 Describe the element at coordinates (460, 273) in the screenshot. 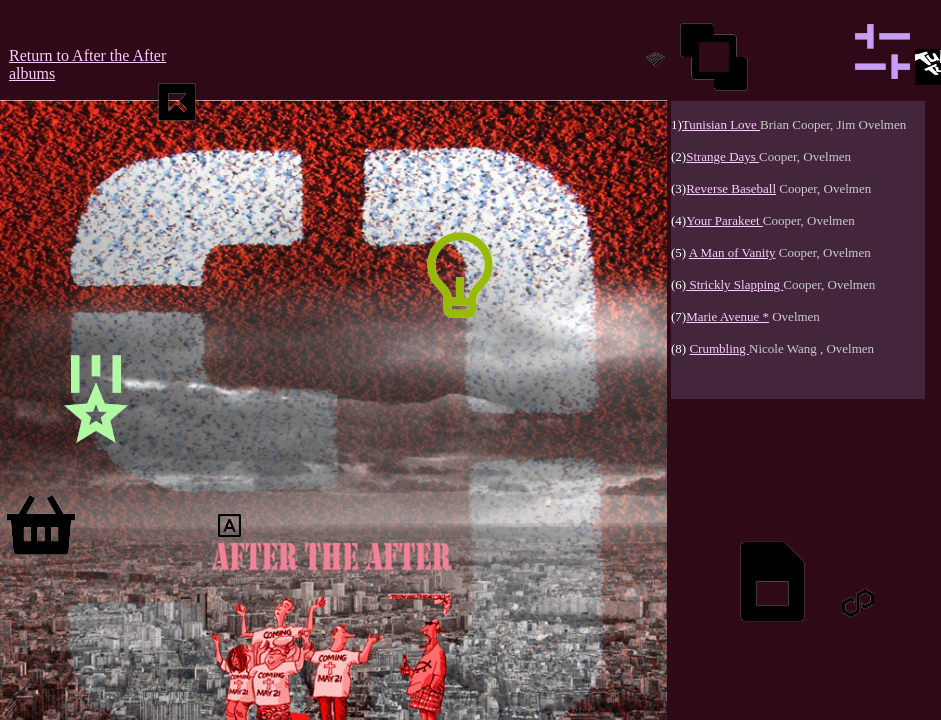

I see `view tips or helpful suggestions` at that location.